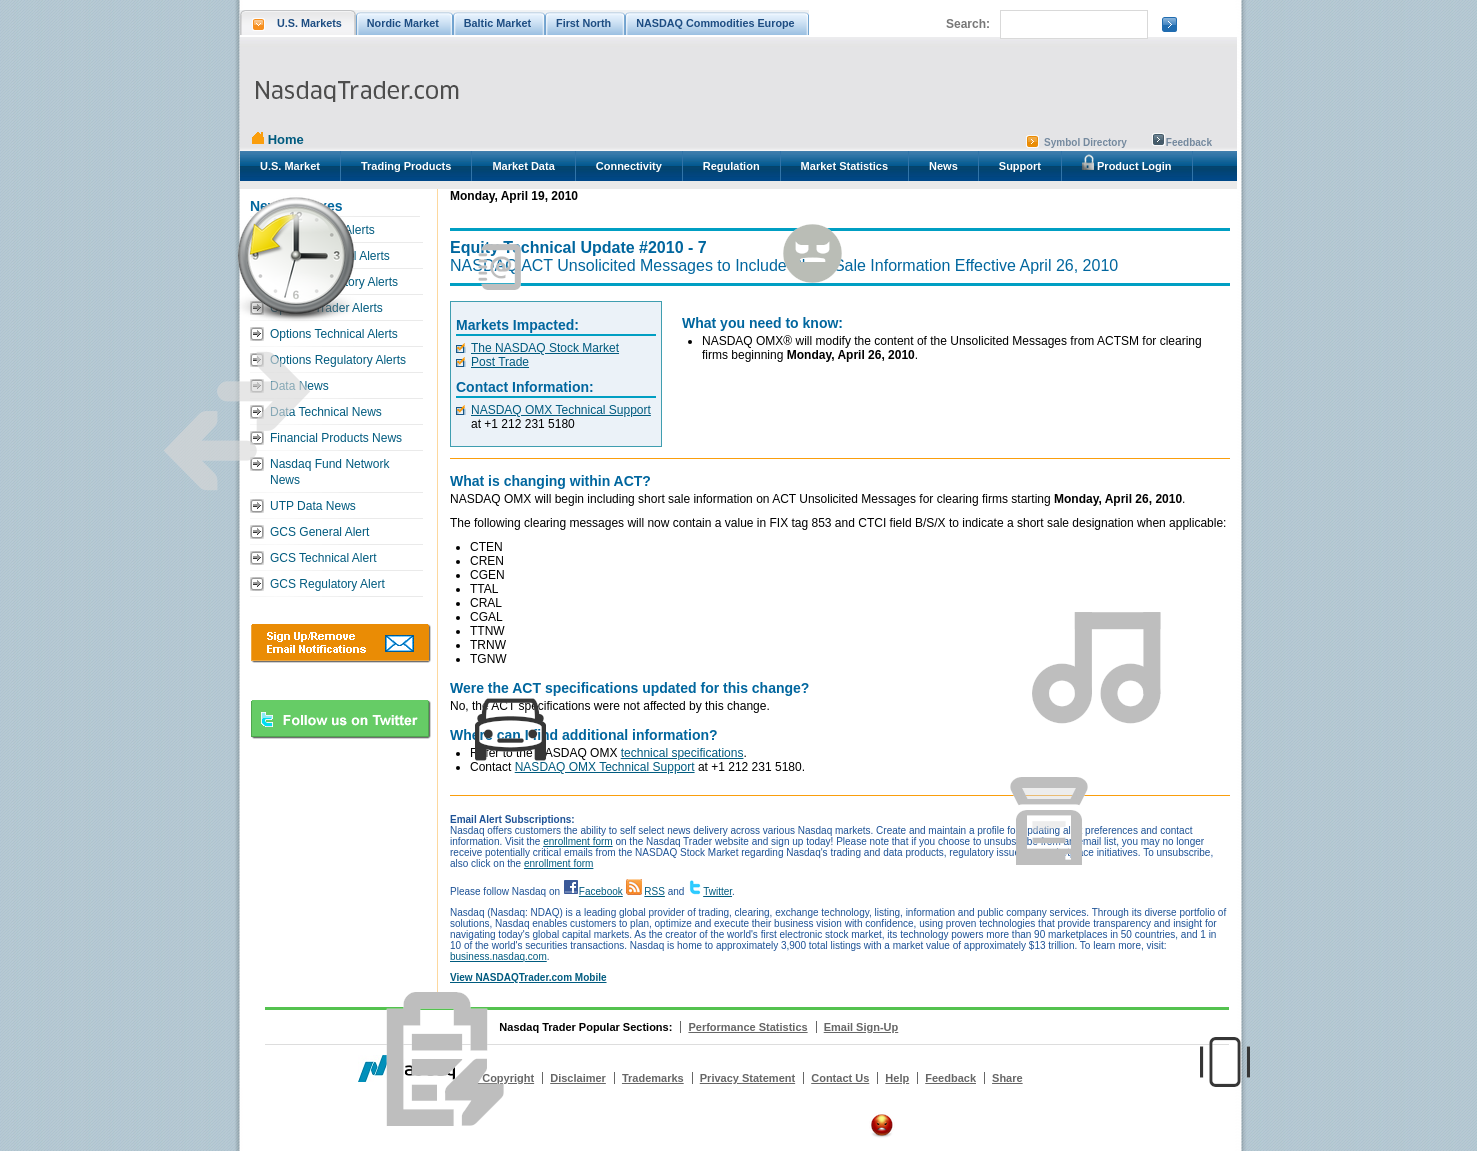  I want to click on indicates idle network activity, so click(237, 421).